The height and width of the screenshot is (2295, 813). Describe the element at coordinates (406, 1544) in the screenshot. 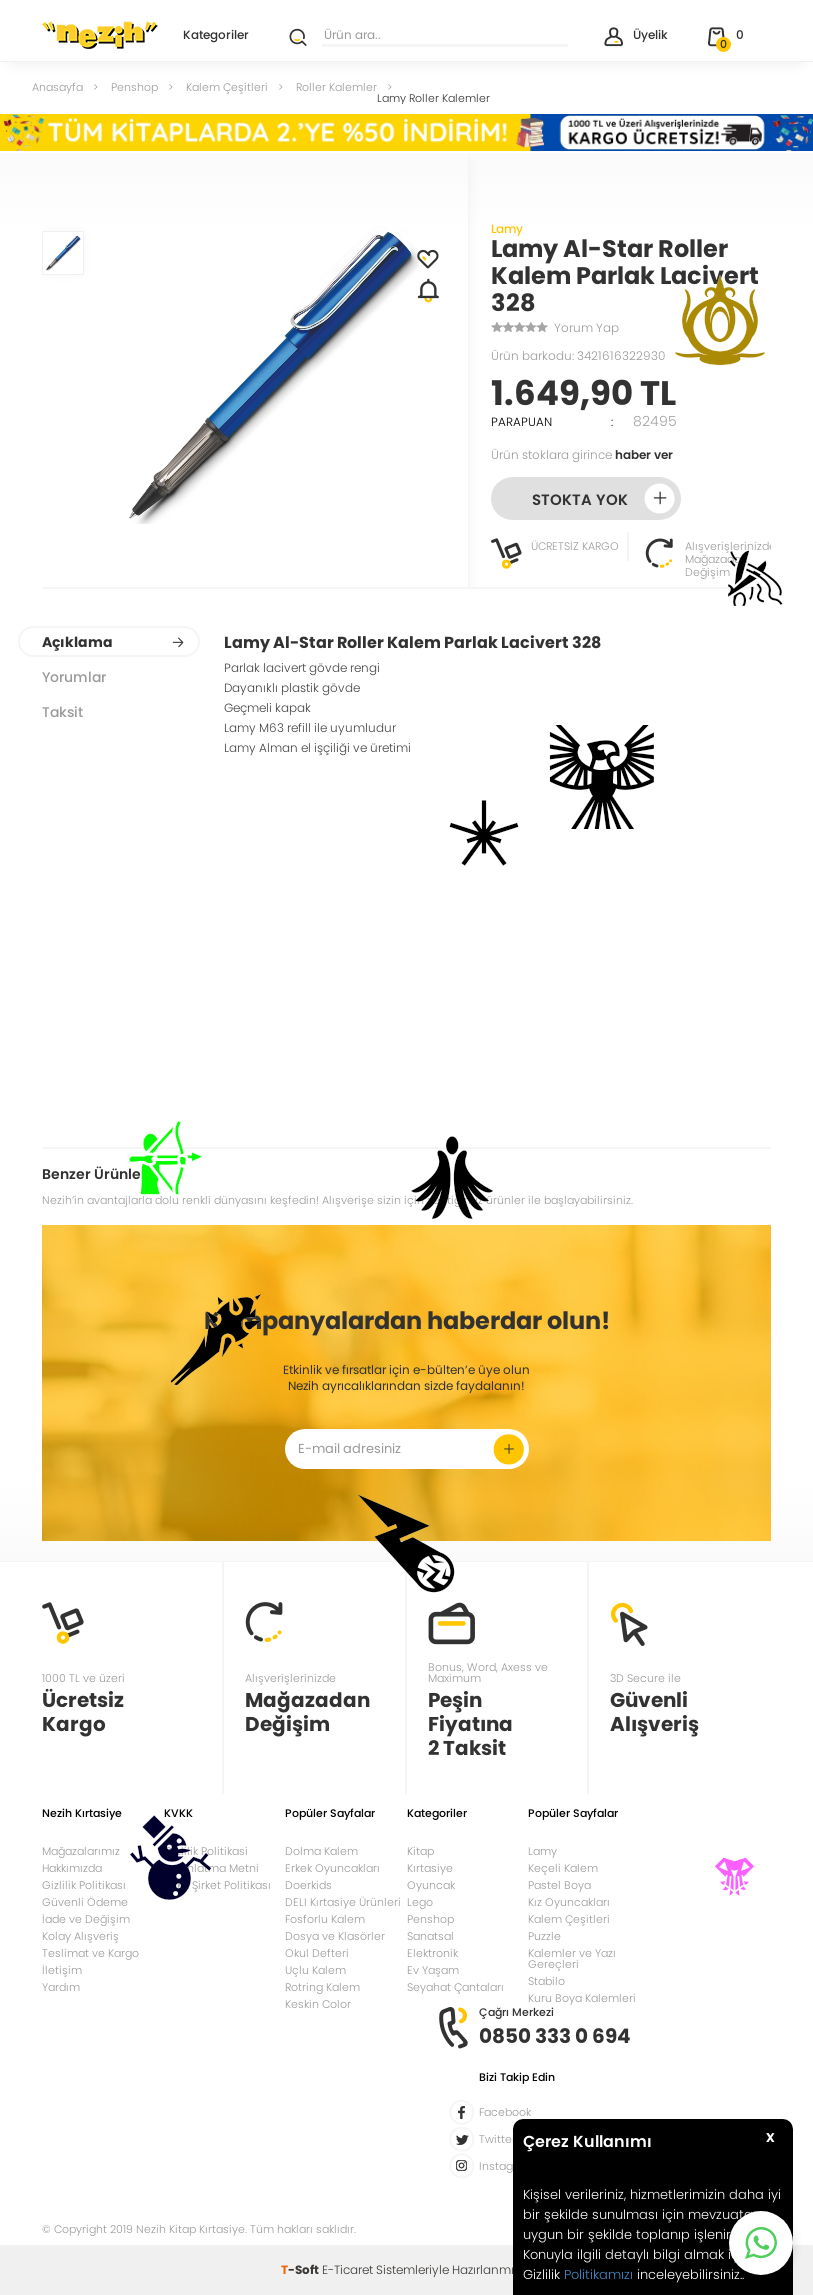

I see `launch a lightning-fast attack or special move` at that location.